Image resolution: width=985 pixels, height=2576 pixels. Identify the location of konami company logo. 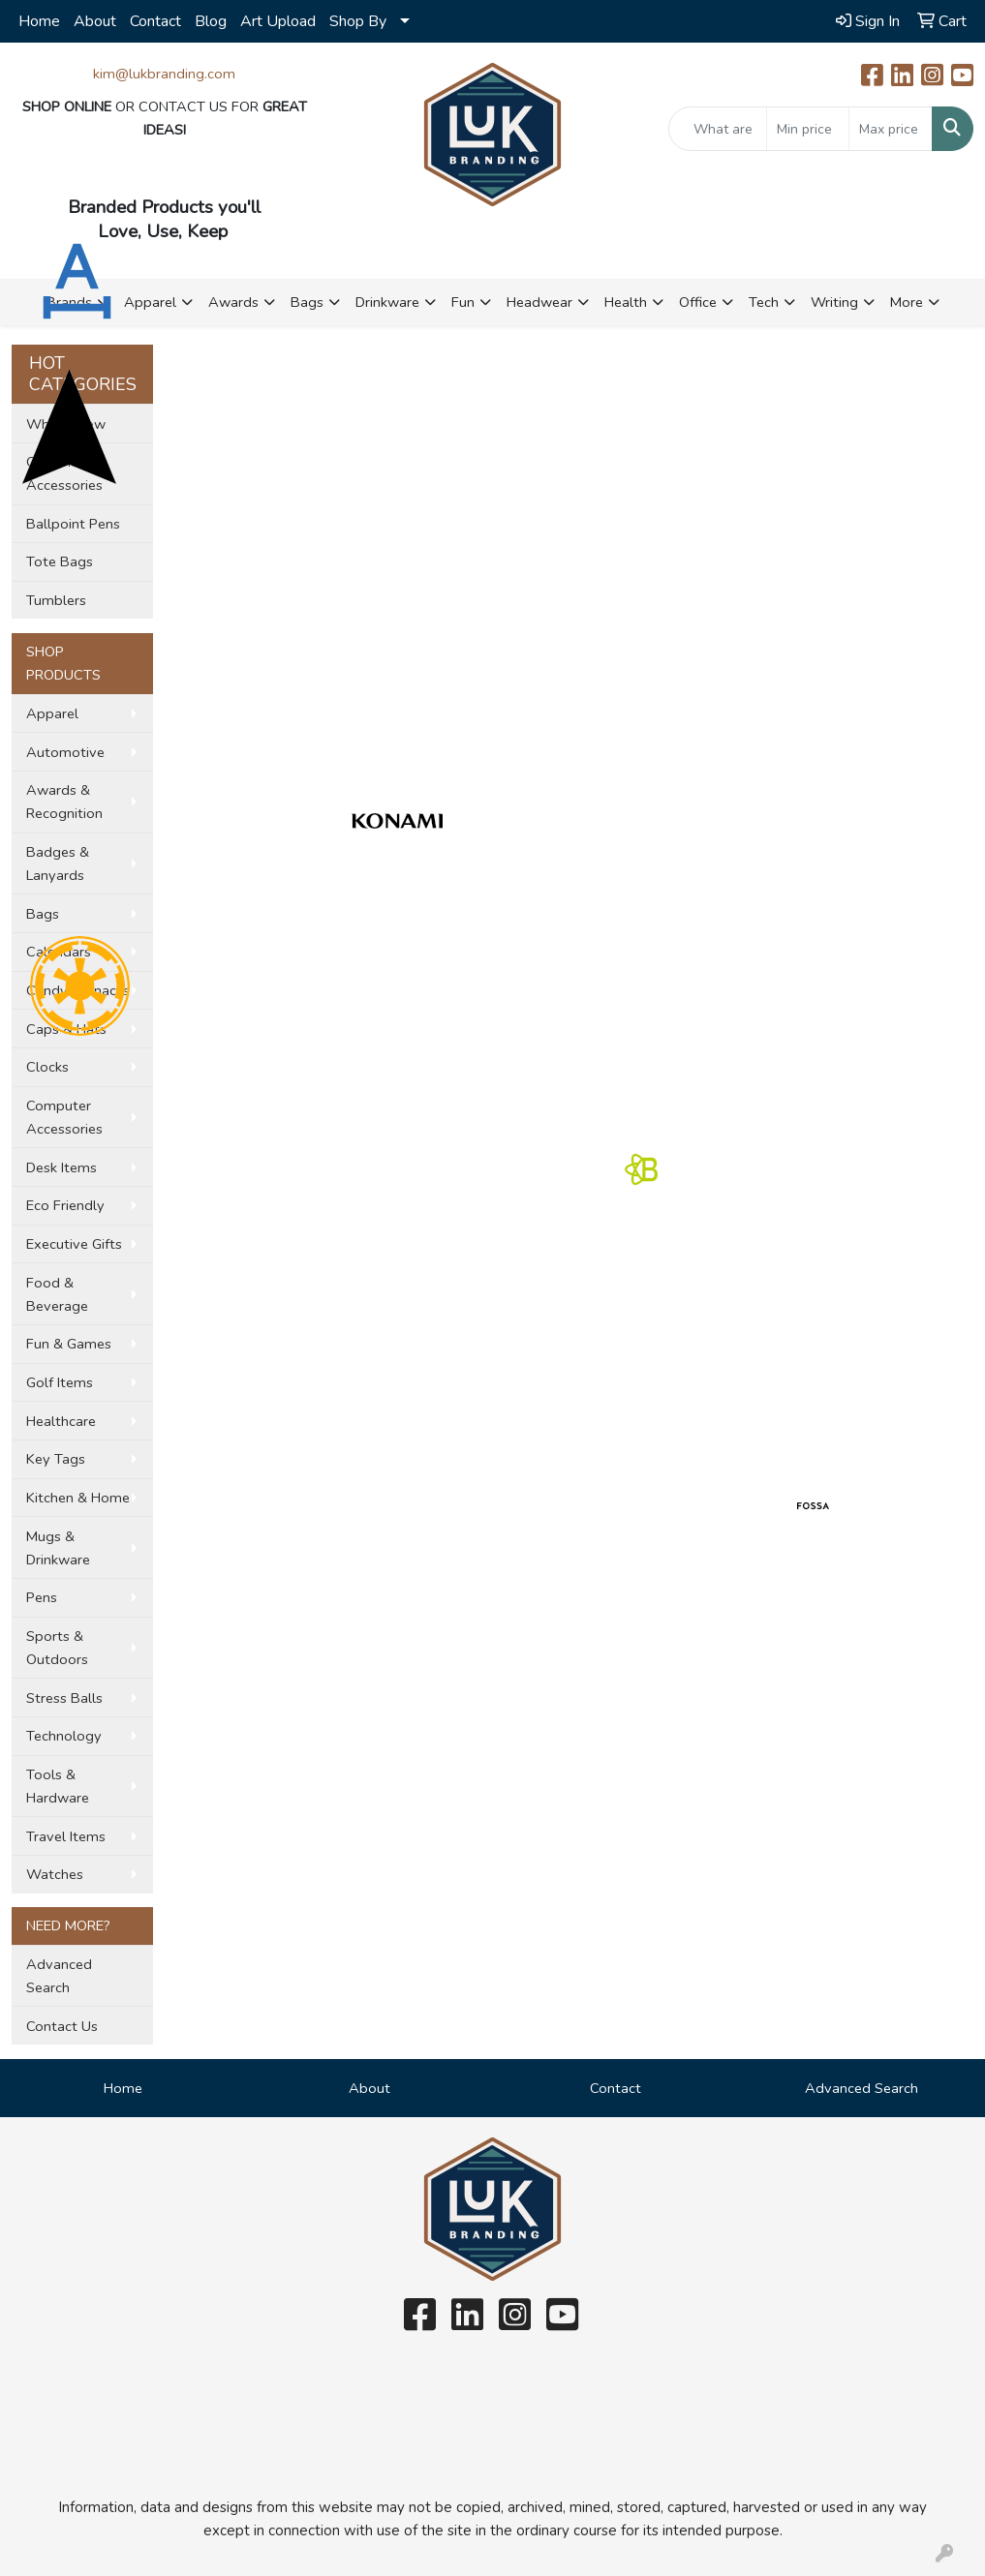
(397, 821).